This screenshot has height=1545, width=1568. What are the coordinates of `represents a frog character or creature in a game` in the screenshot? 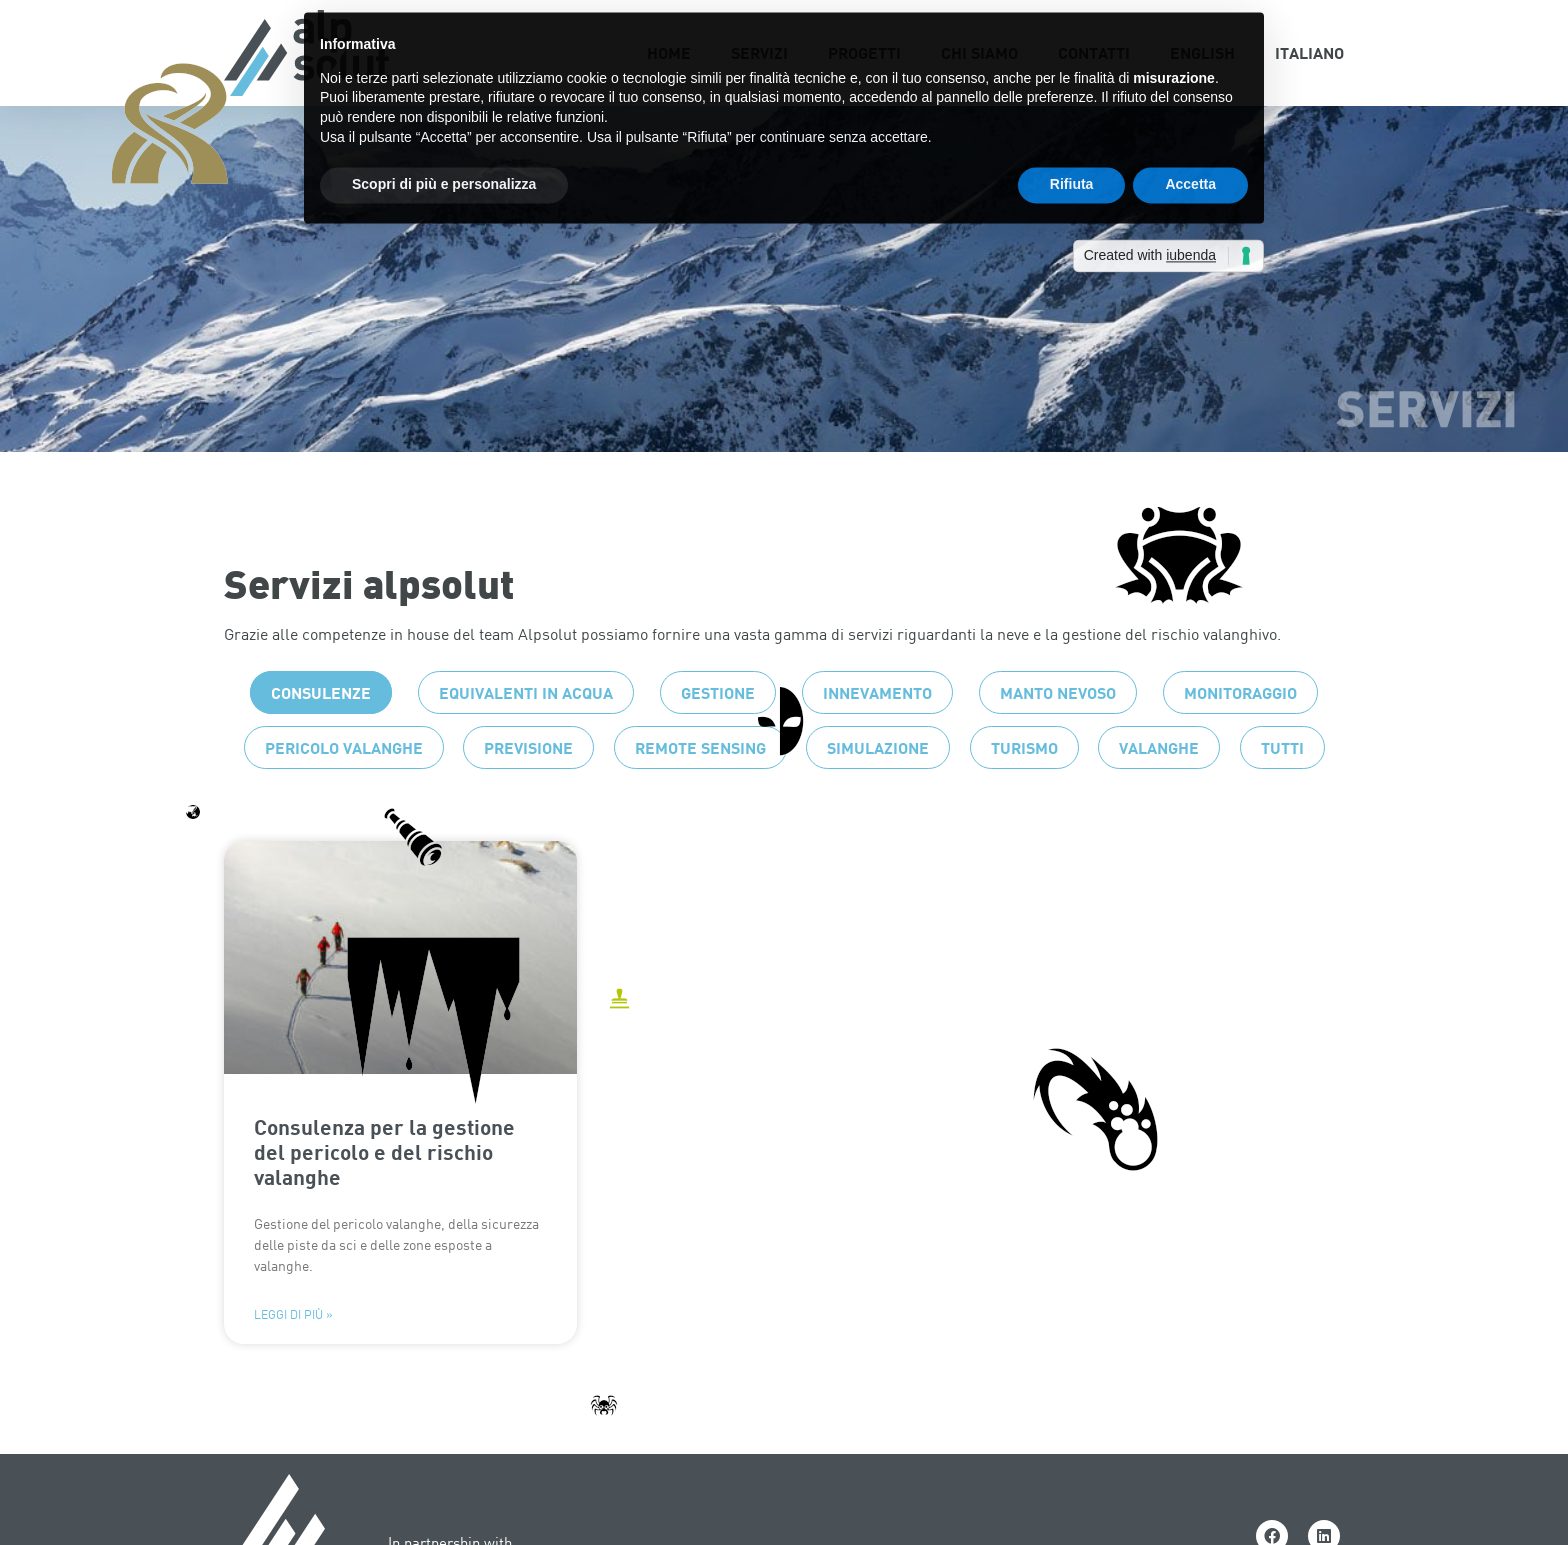 It's located at (1179, 552).